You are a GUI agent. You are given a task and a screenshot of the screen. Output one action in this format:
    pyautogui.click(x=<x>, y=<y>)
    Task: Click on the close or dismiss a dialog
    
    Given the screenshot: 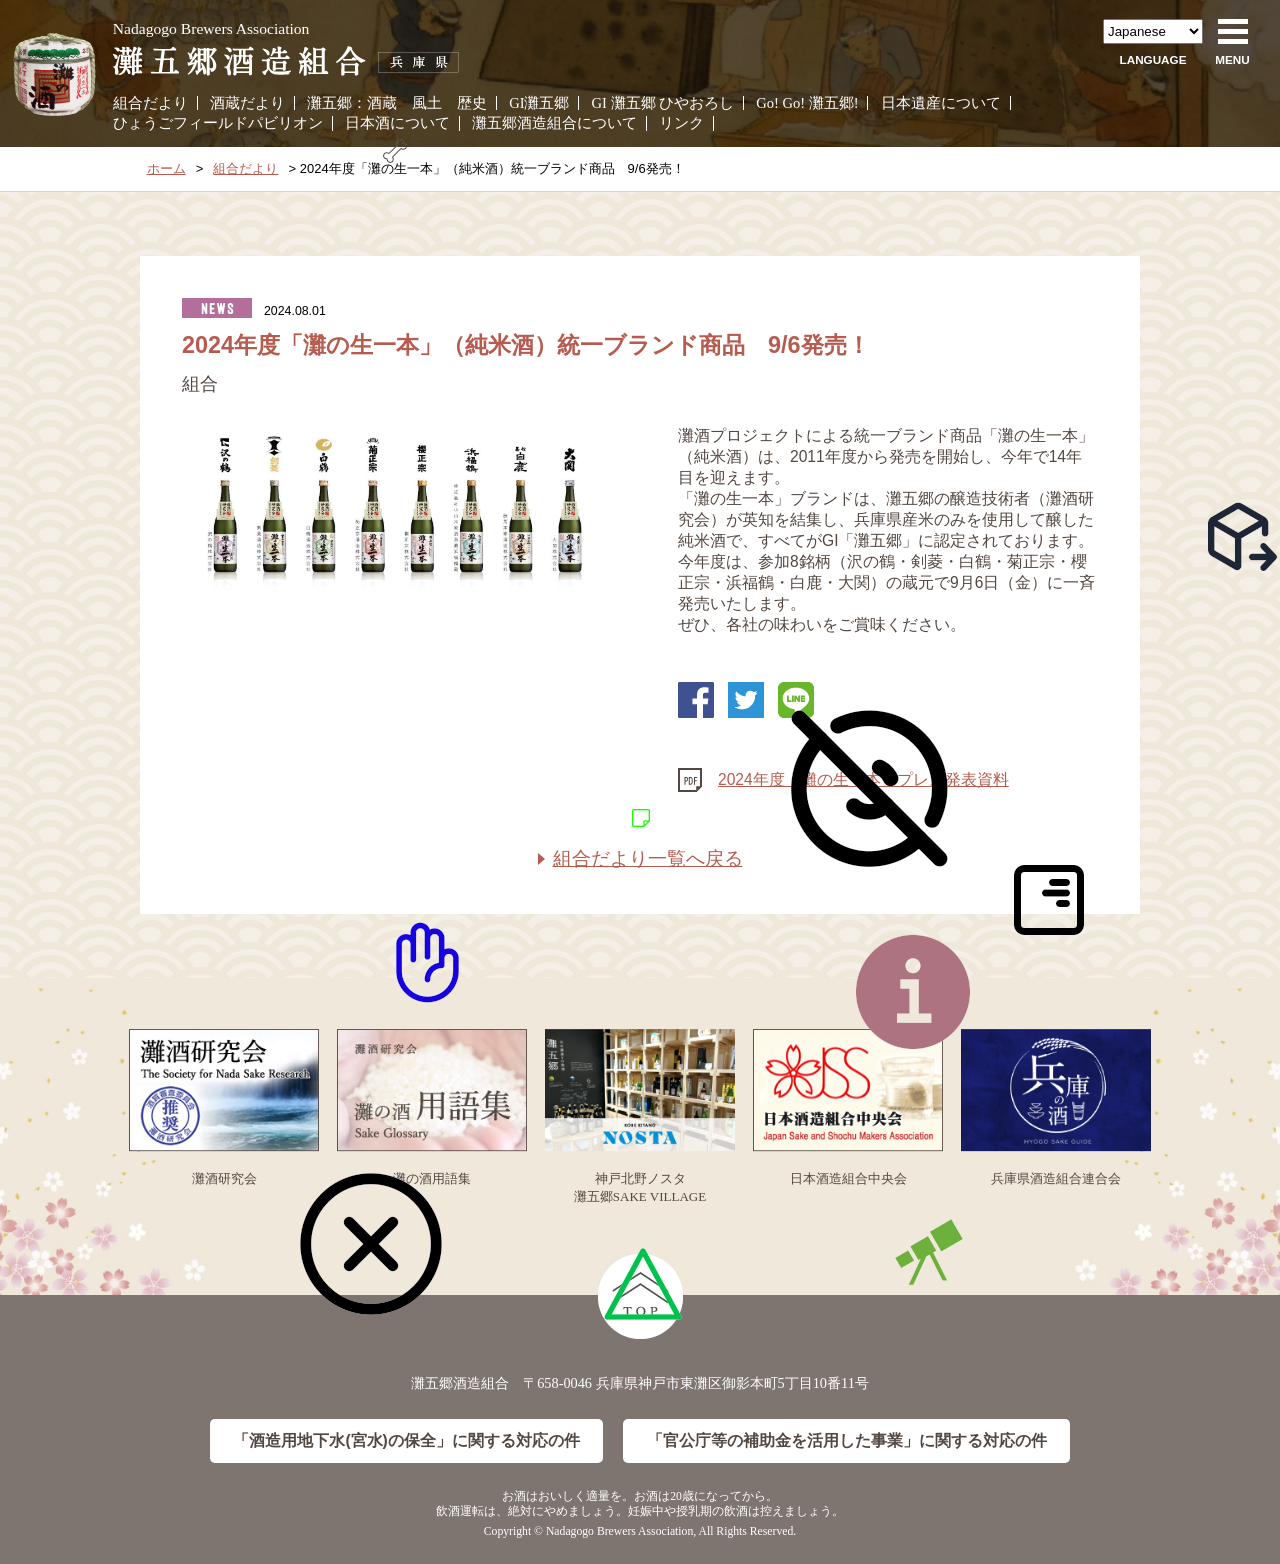 What is the action you would take?
    pyautogui.click(x=371, y=1244)
    